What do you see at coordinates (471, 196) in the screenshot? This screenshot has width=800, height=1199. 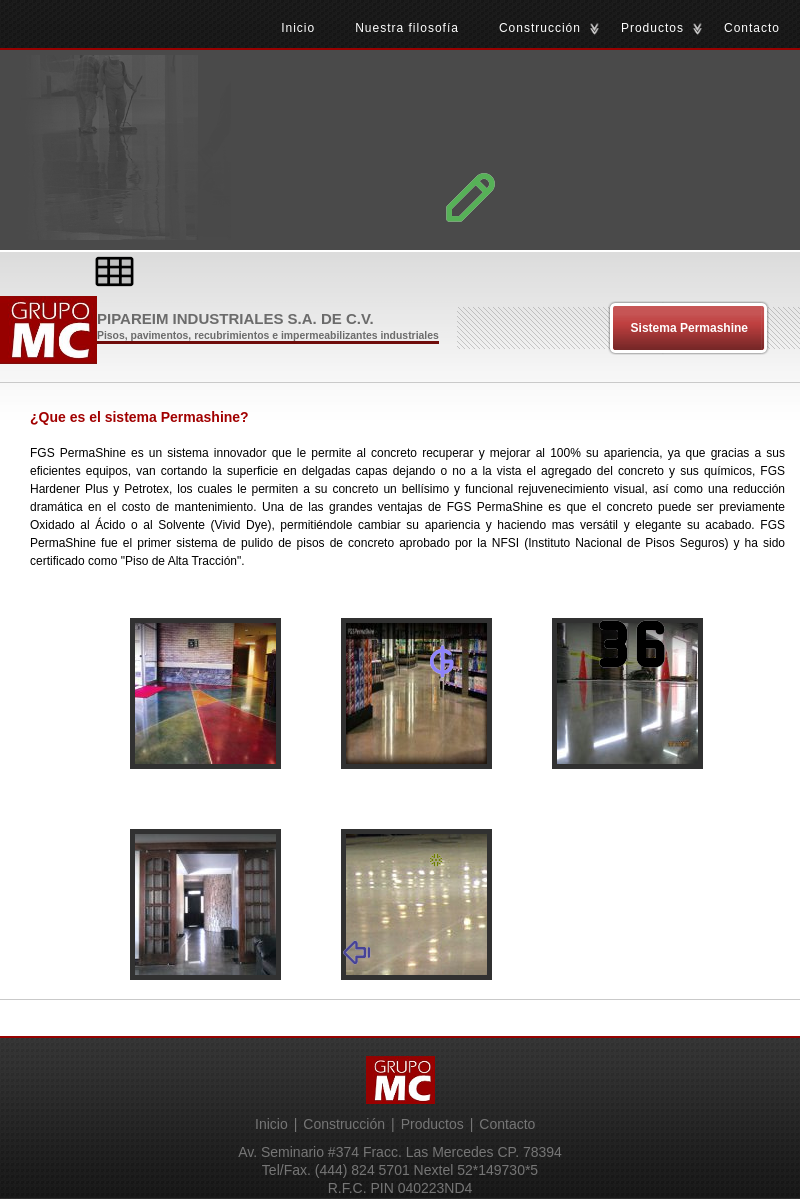 I see `edit content or text` at bounding box center [471, 196].